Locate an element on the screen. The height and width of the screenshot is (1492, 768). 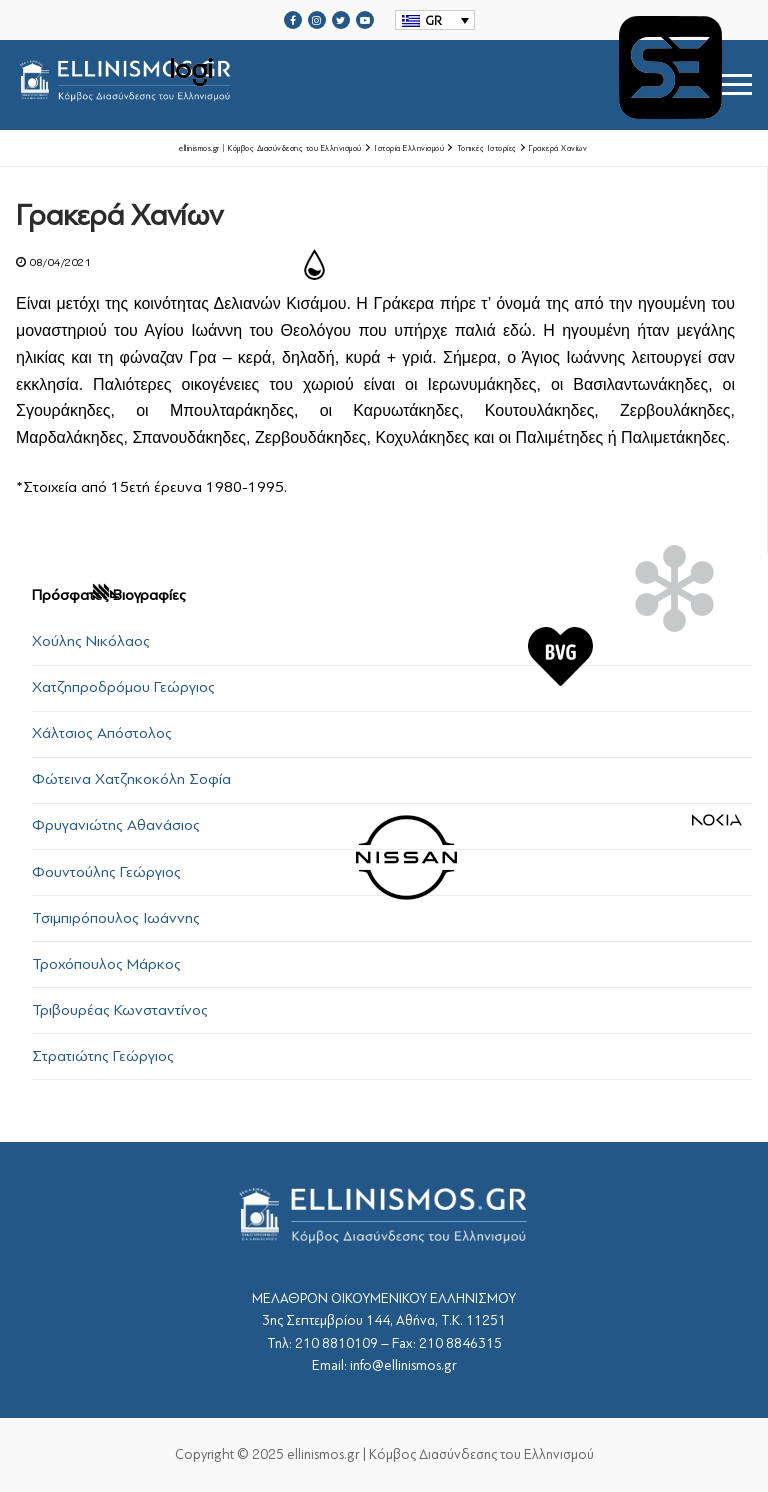
open PostHog analytics dashboard is located at coordinates (106, 591).